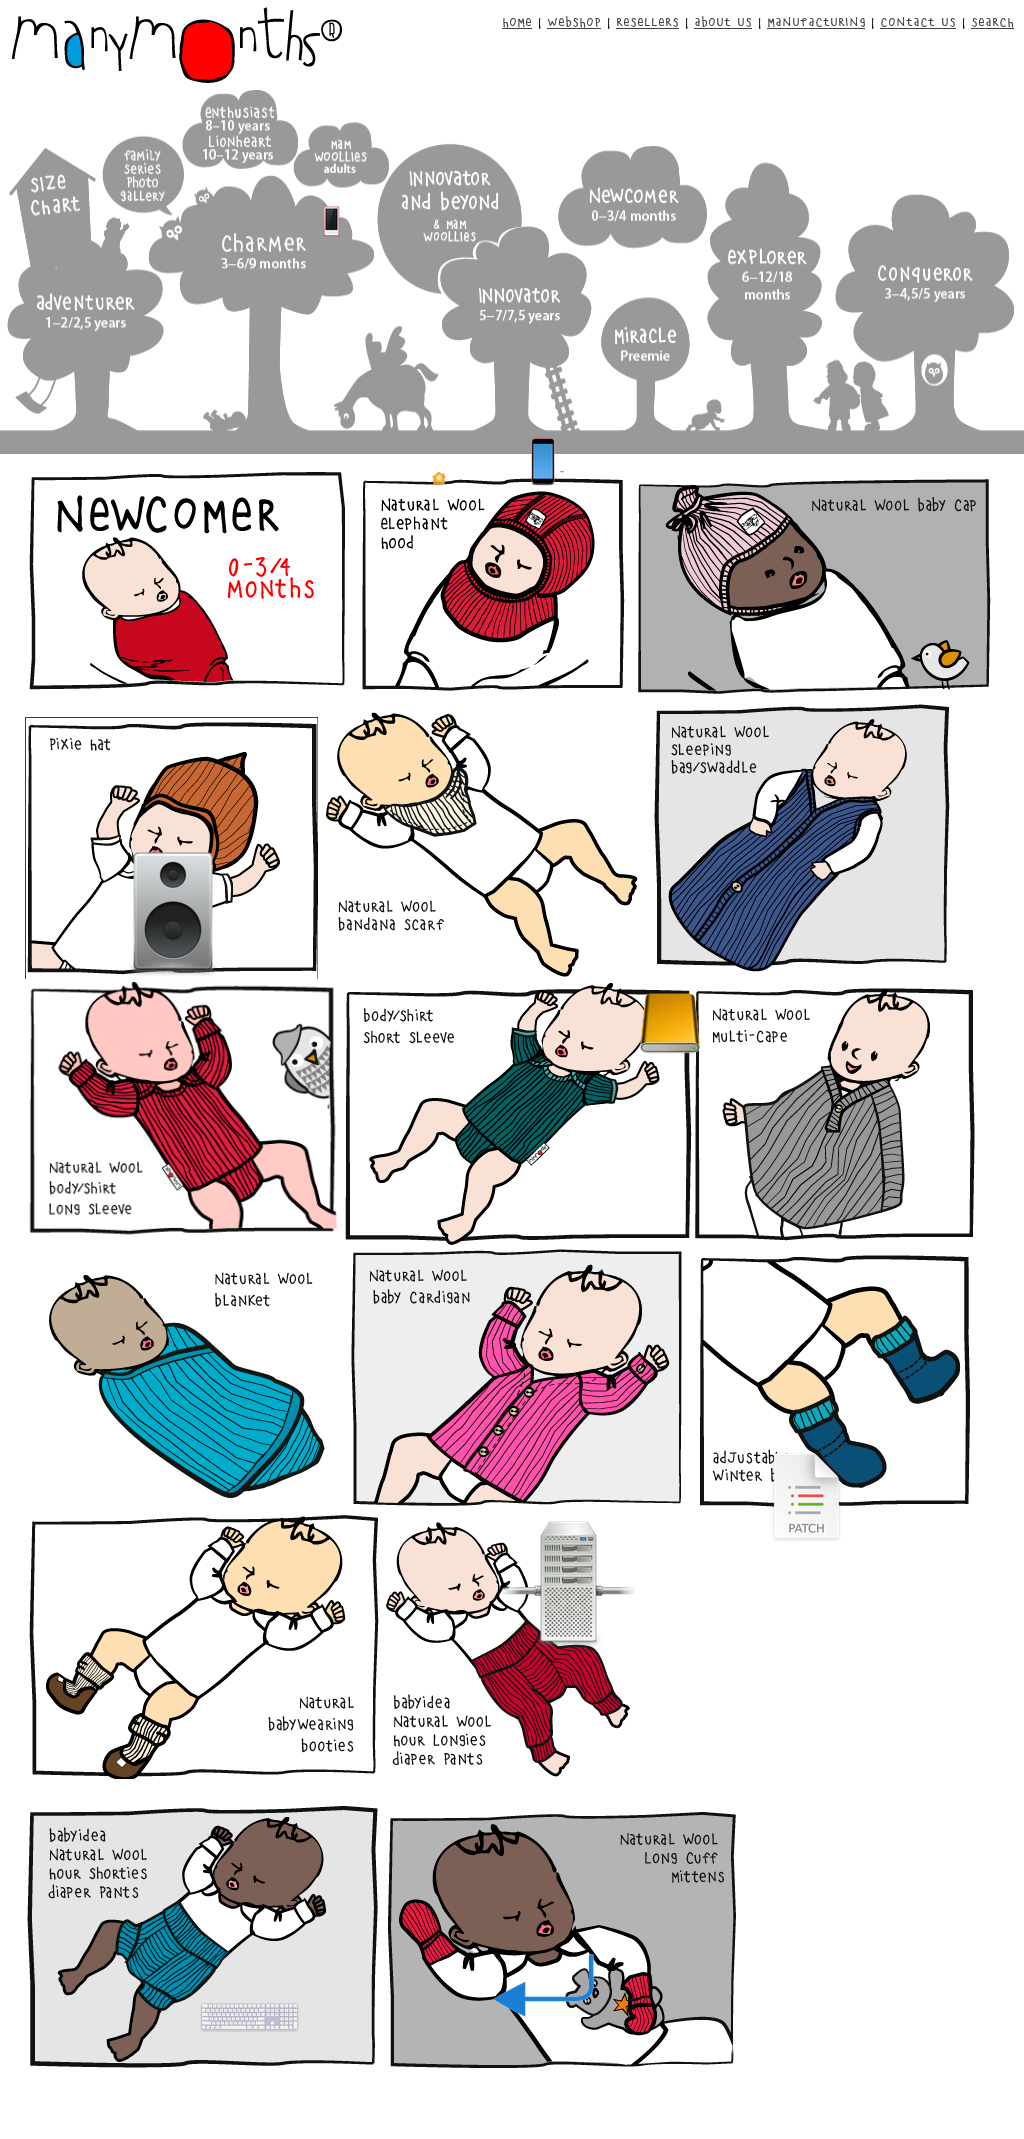 The height and width of the screenshot is (2139, 1024). Describe the element at coordinates (568, 1583) in the screenshot. I see `access network server settings` at that location.